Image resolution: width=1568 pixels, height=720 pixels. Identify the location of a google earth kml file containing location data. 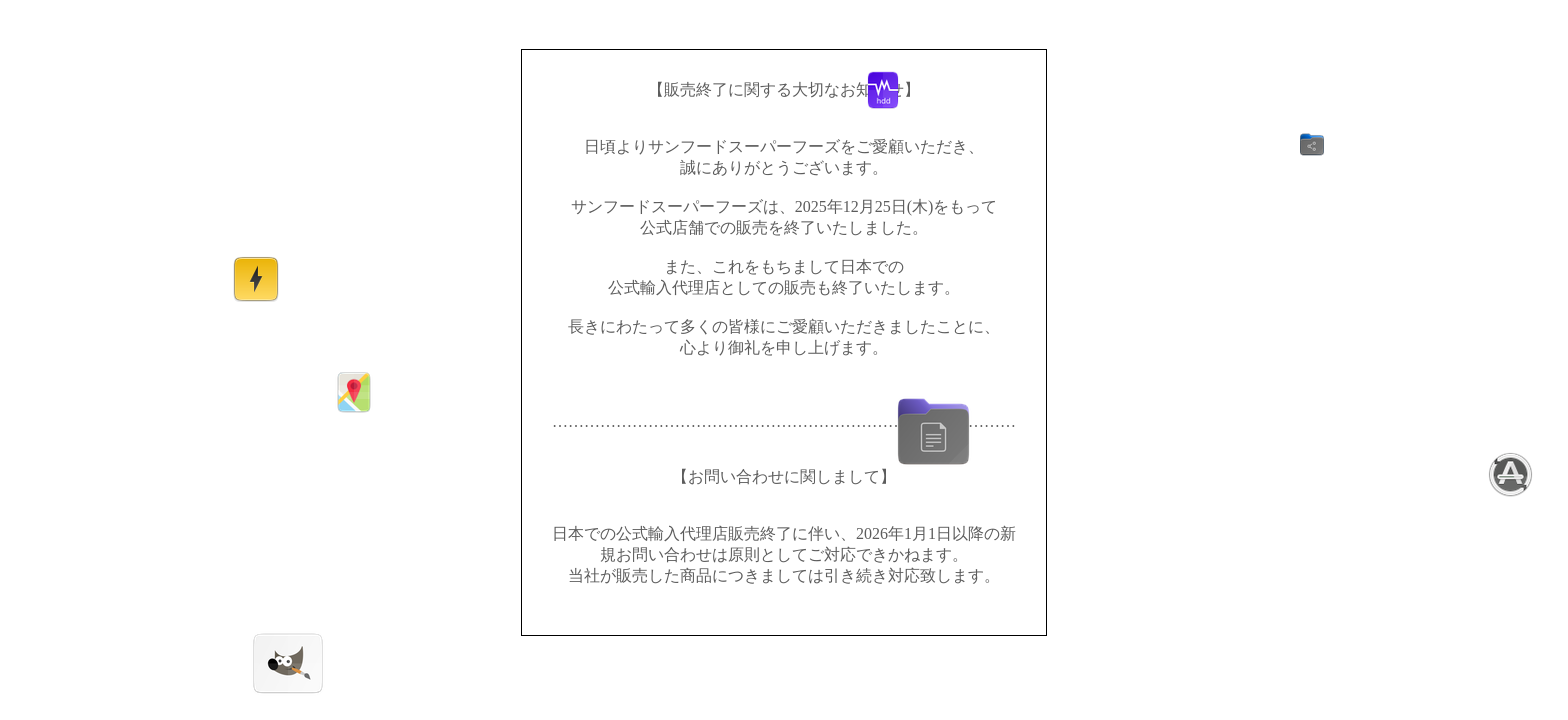
(354, 392).